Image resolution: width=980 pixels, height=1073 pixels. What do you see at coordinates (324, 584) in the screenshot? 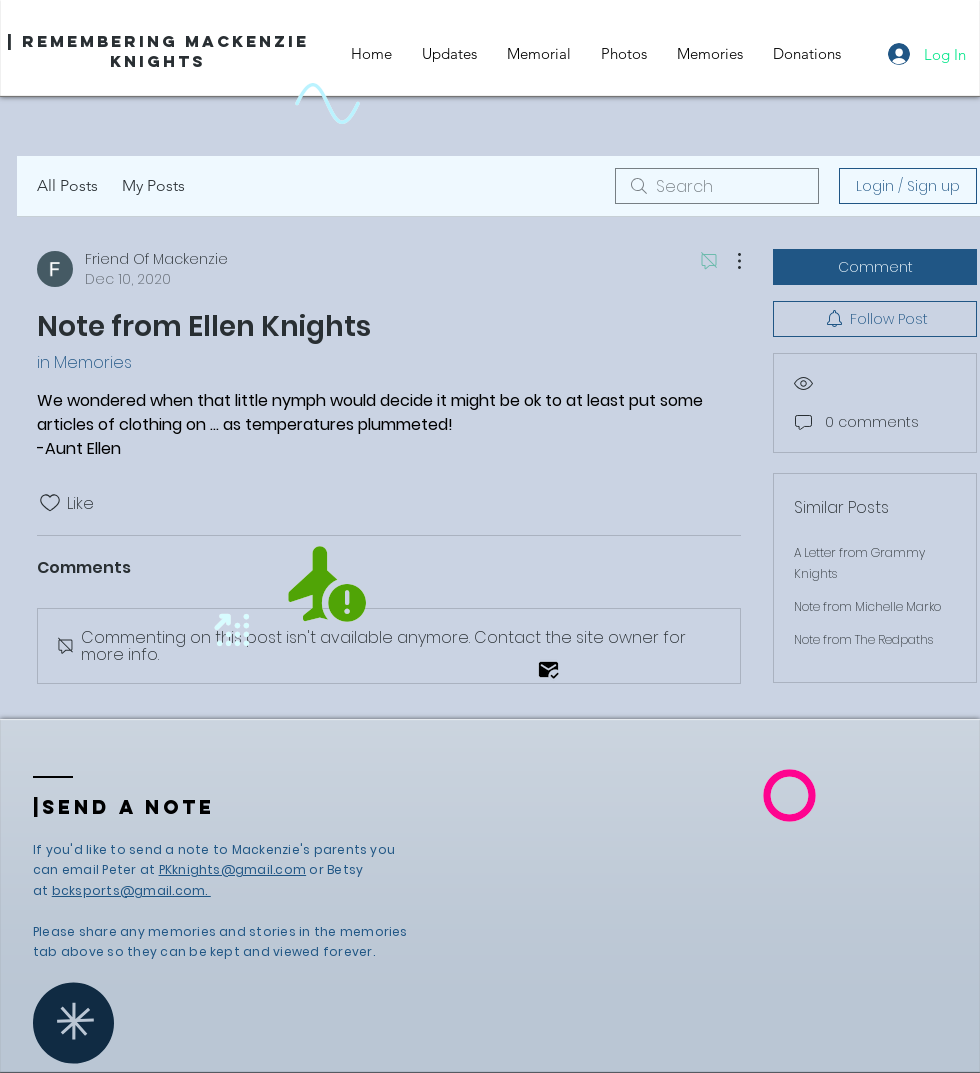
I see `flight alert or travel warning notification` at bounding box center [324, 584].